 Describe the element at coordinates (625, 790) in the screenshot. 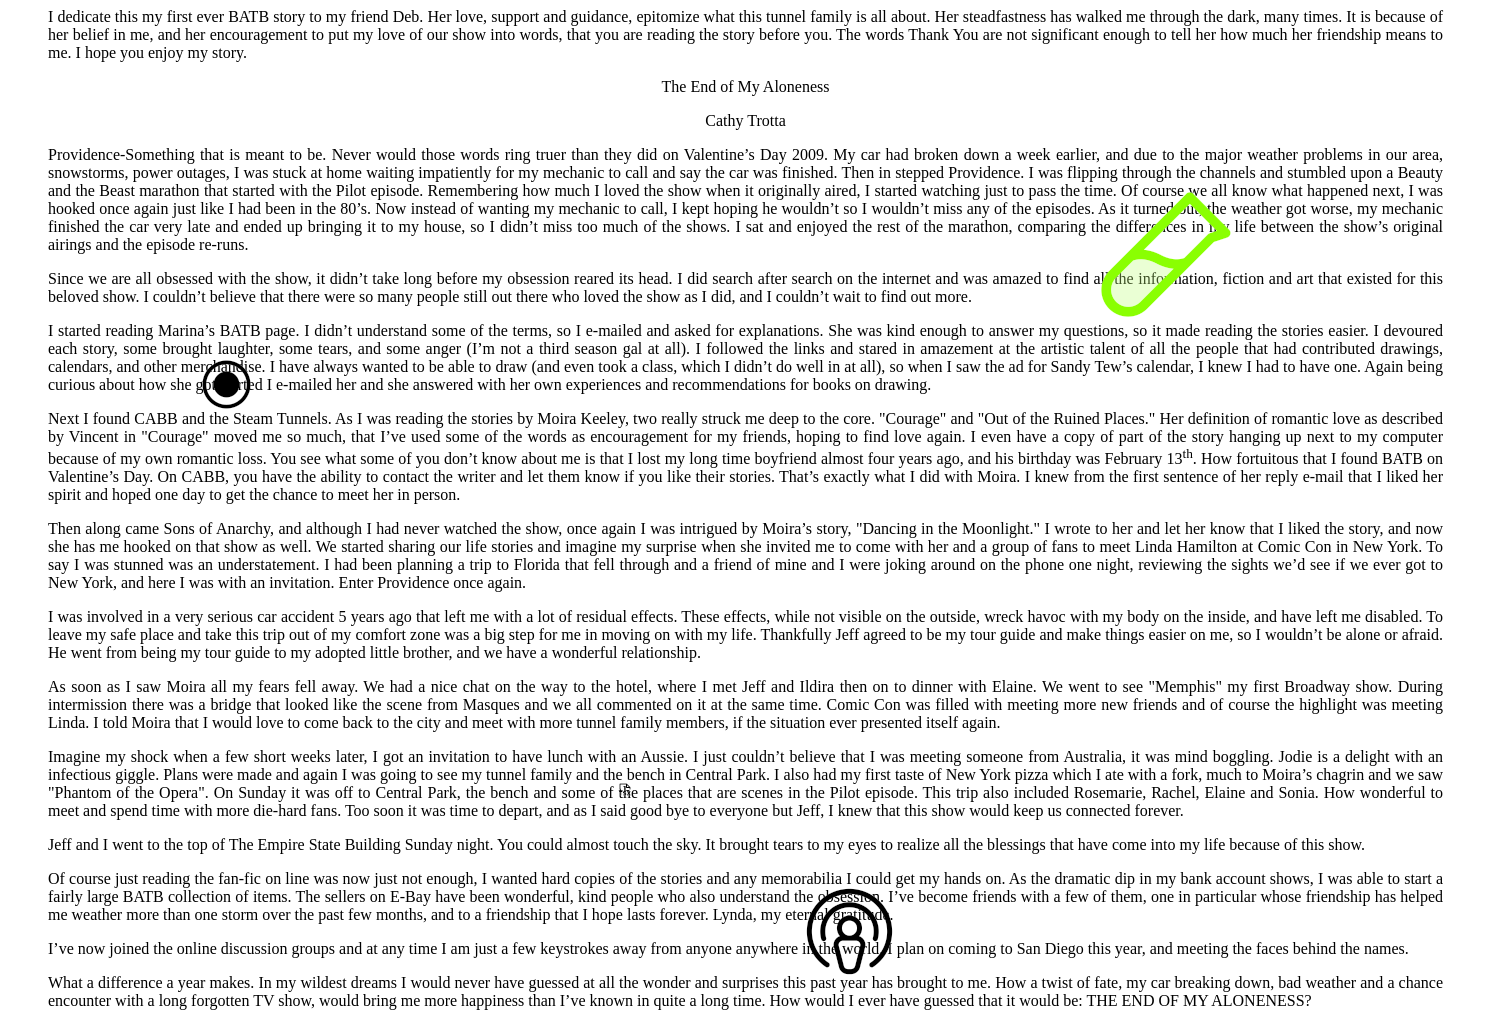

I see `open a TypeScript JSX file` at that location.